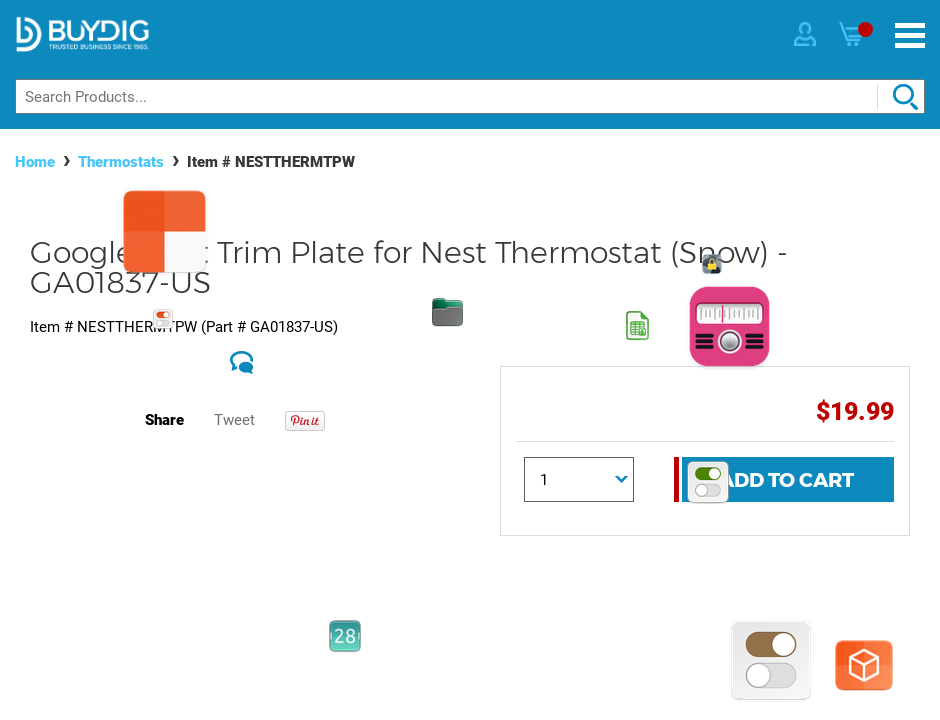 The image size is (940, 720). I want to click on drop files here to move them into this folder, so click(447, 311).